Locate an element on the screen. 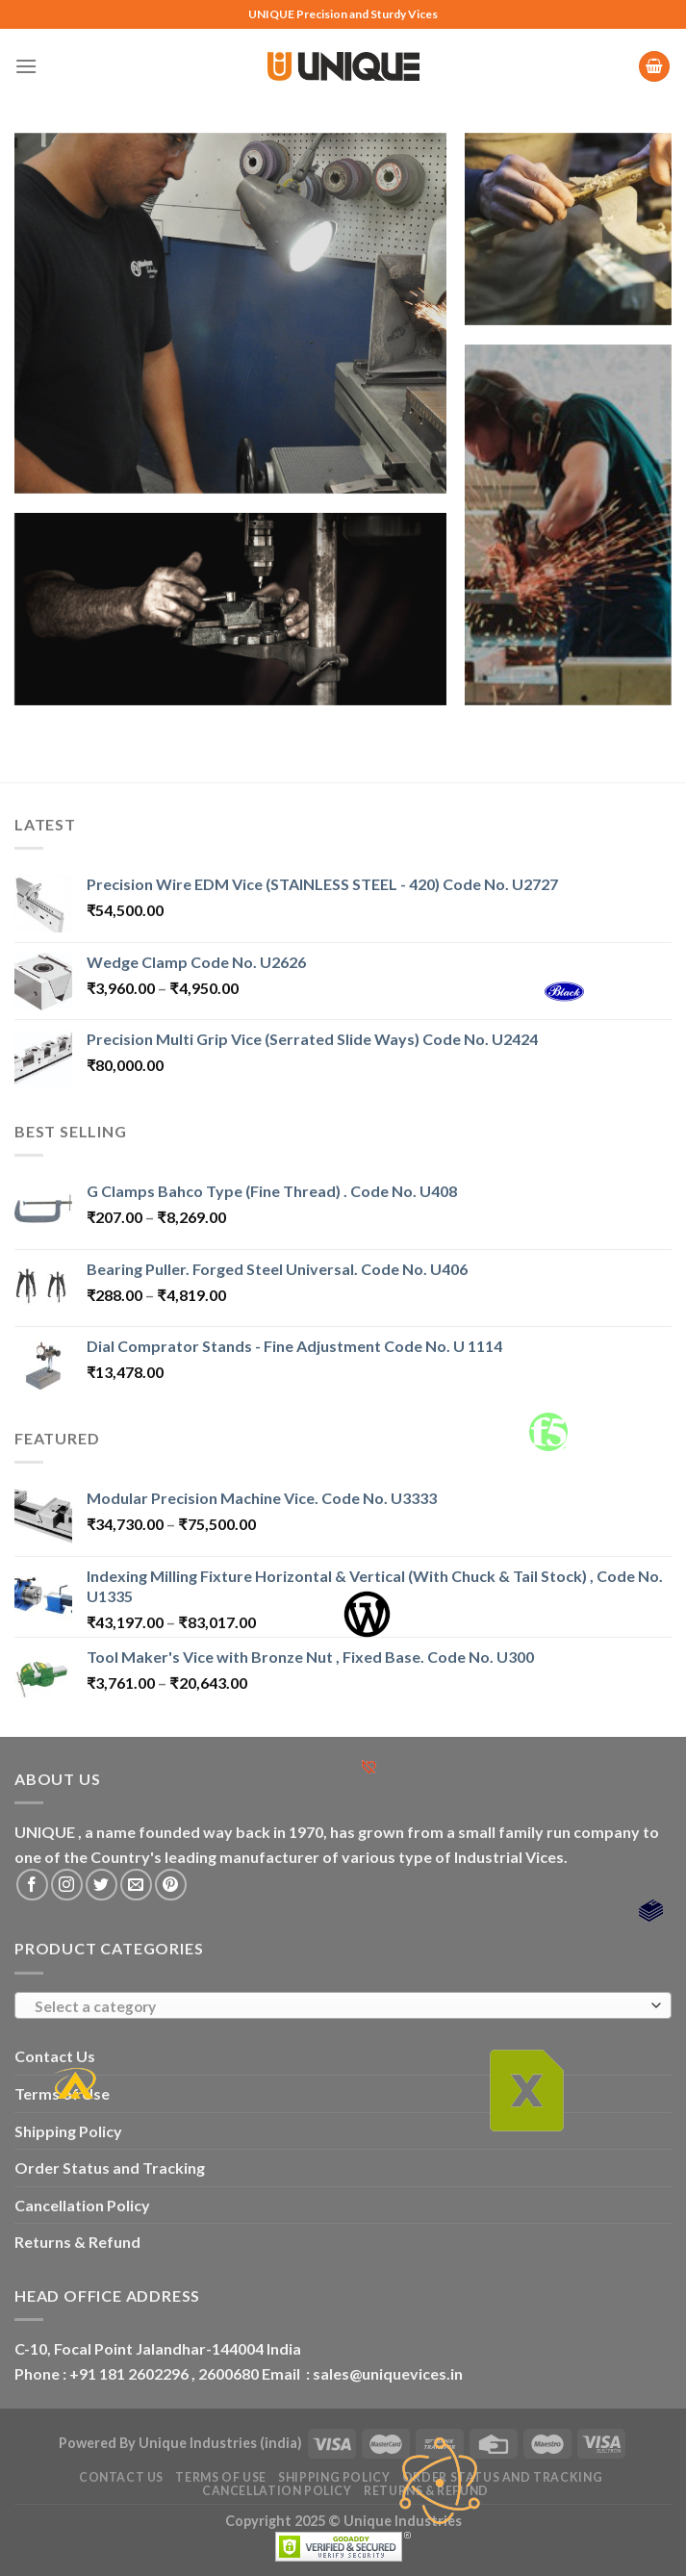  dislike or remove from favorites is located at coordinates (368, 1767).